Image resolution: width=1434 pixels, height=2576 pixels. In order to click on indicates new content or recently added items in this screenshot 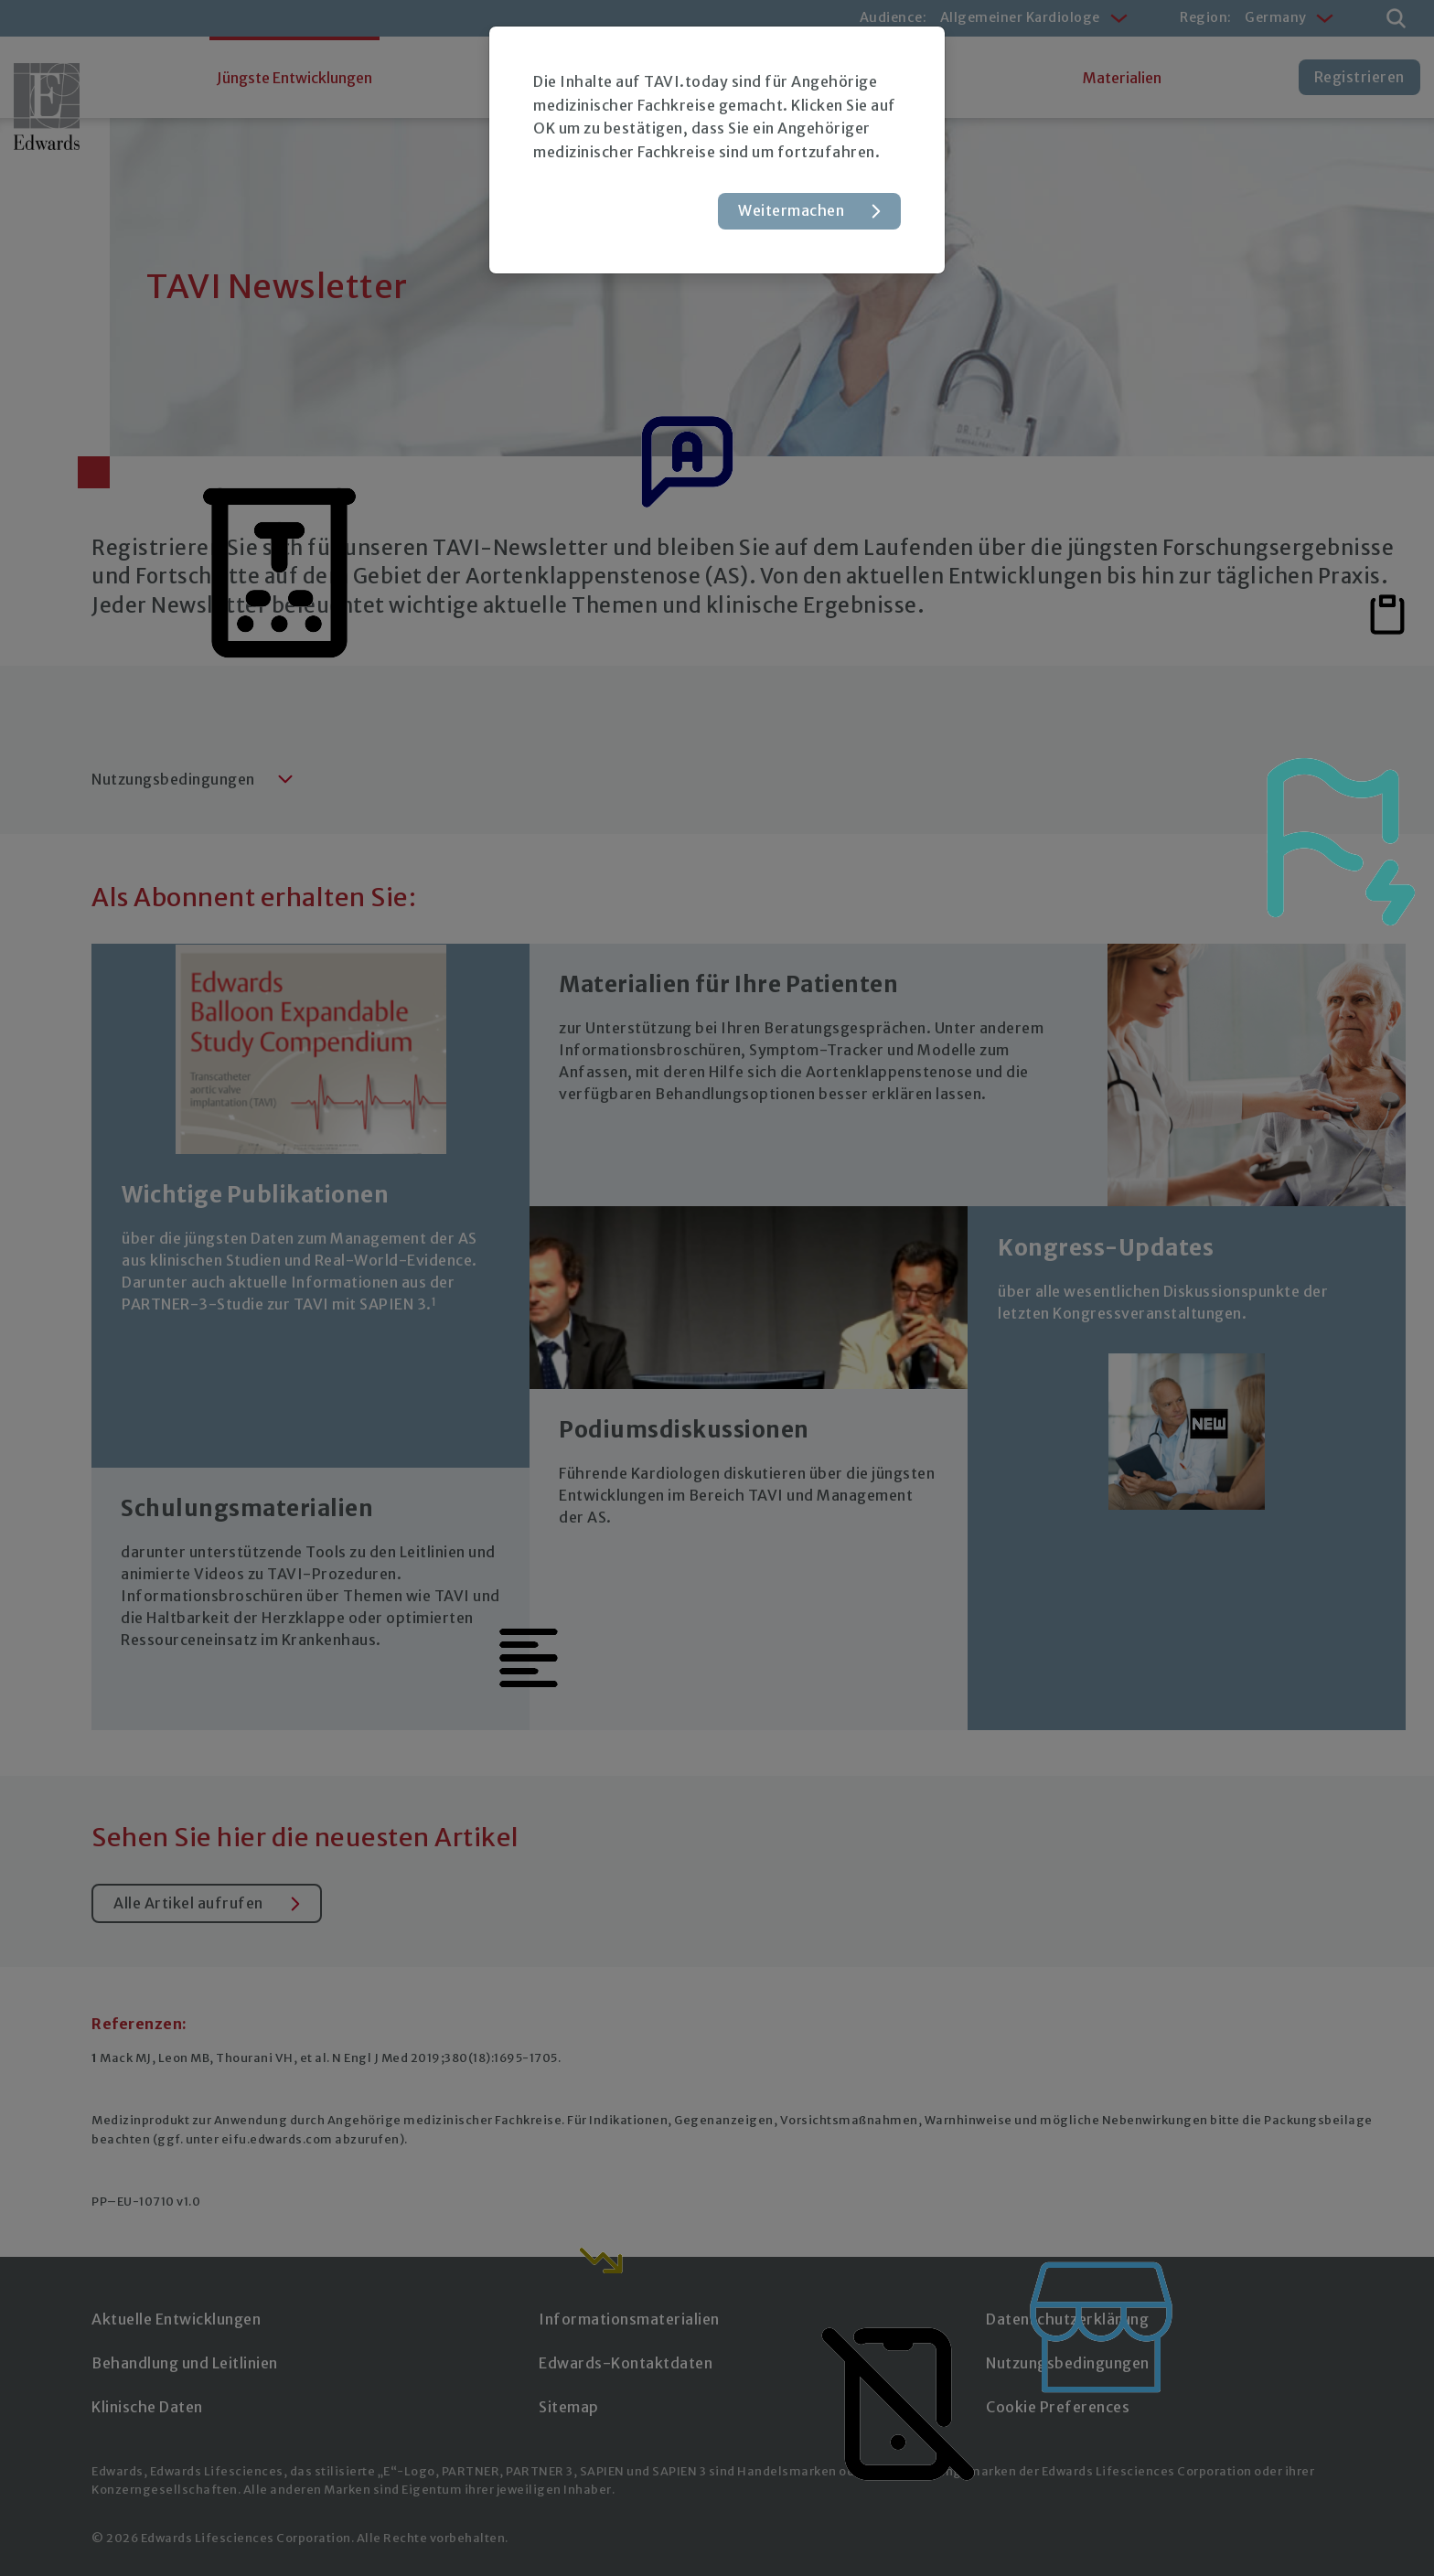, I will do `click(1209, 1424)`.